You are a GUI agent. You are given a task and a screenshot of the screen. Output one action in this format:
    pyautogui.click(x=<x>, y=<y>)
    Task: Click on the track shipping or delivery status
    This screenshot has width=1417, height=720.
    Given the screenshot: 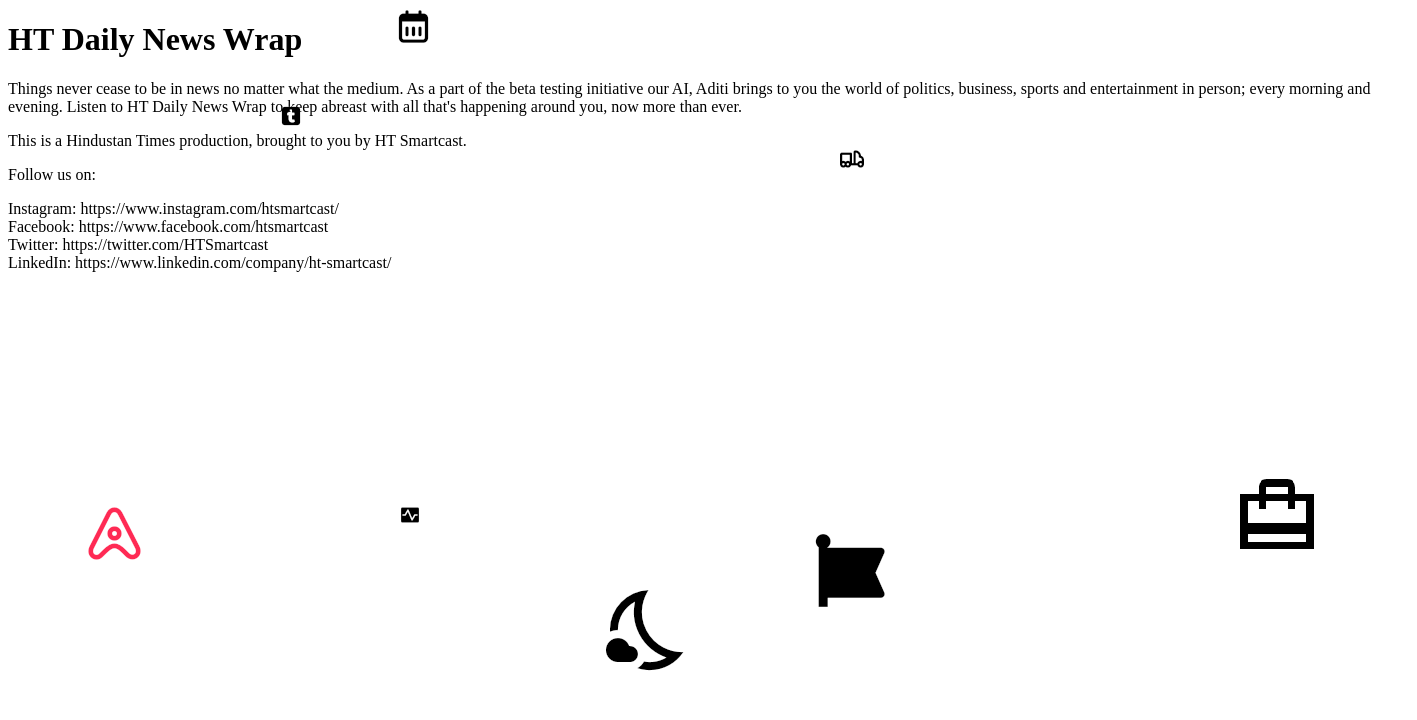 What is the action you would take?
    pyautogui.click(x=852, y=159)
    